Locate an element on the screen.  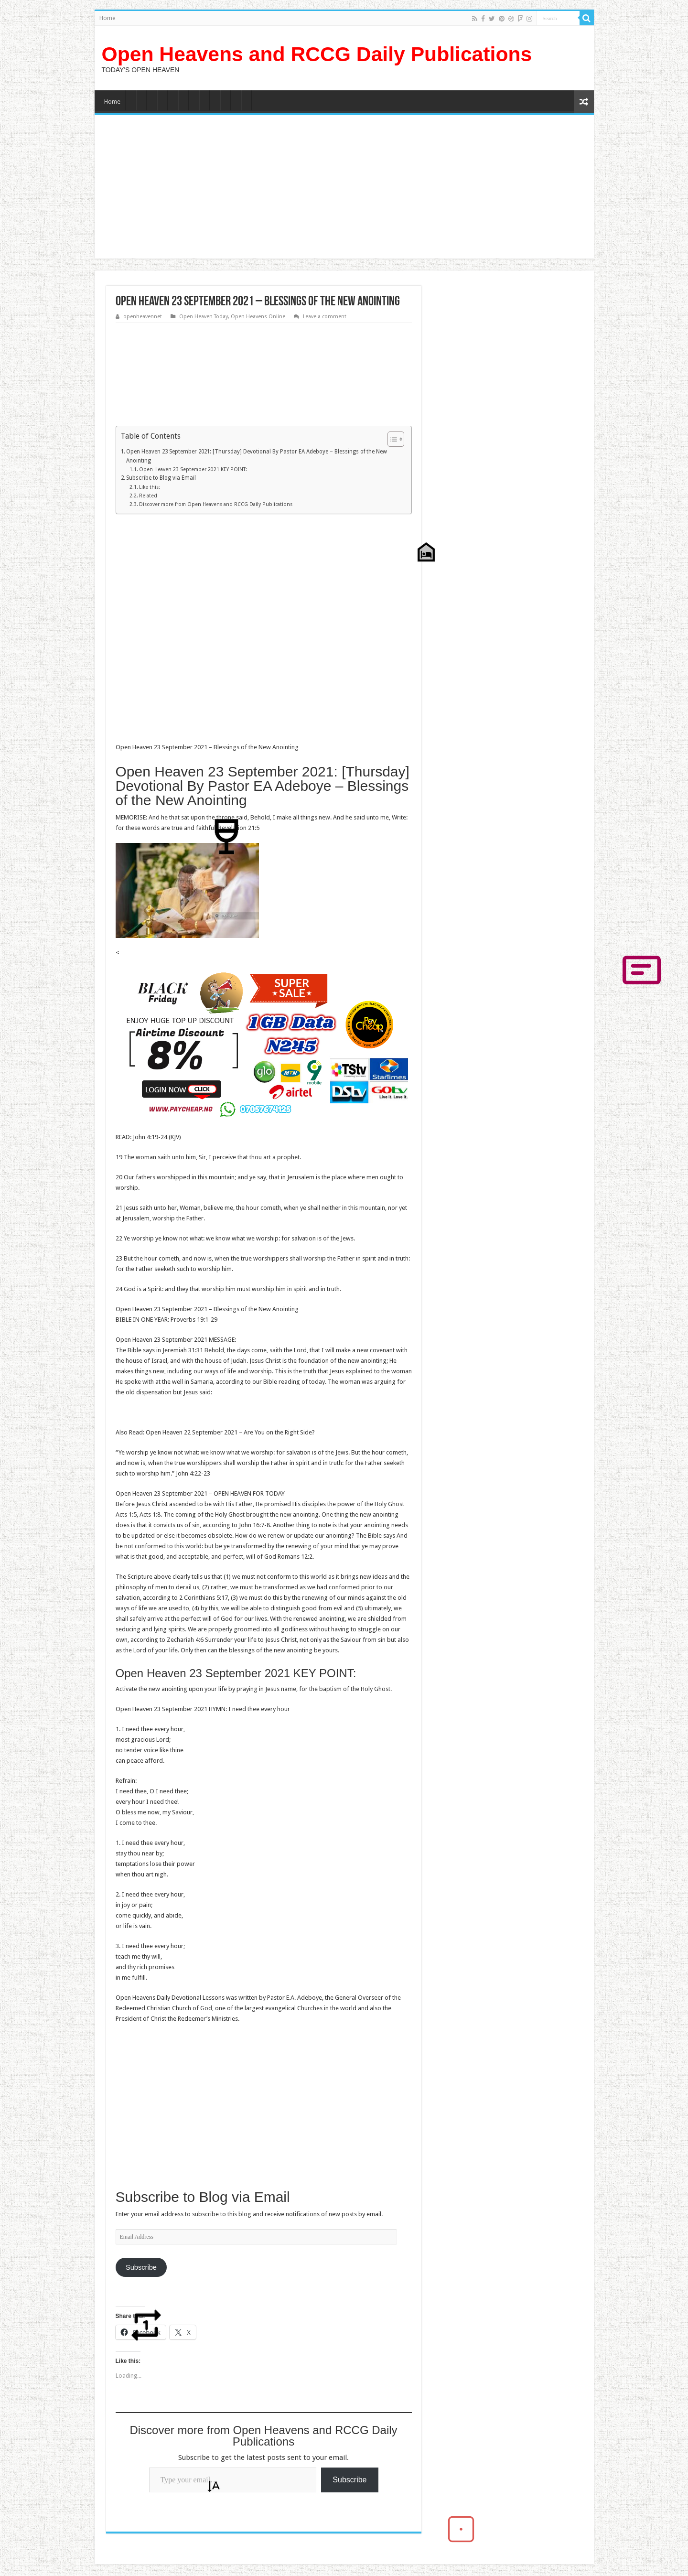
create a new note or document is located at coordinates (642, 970).